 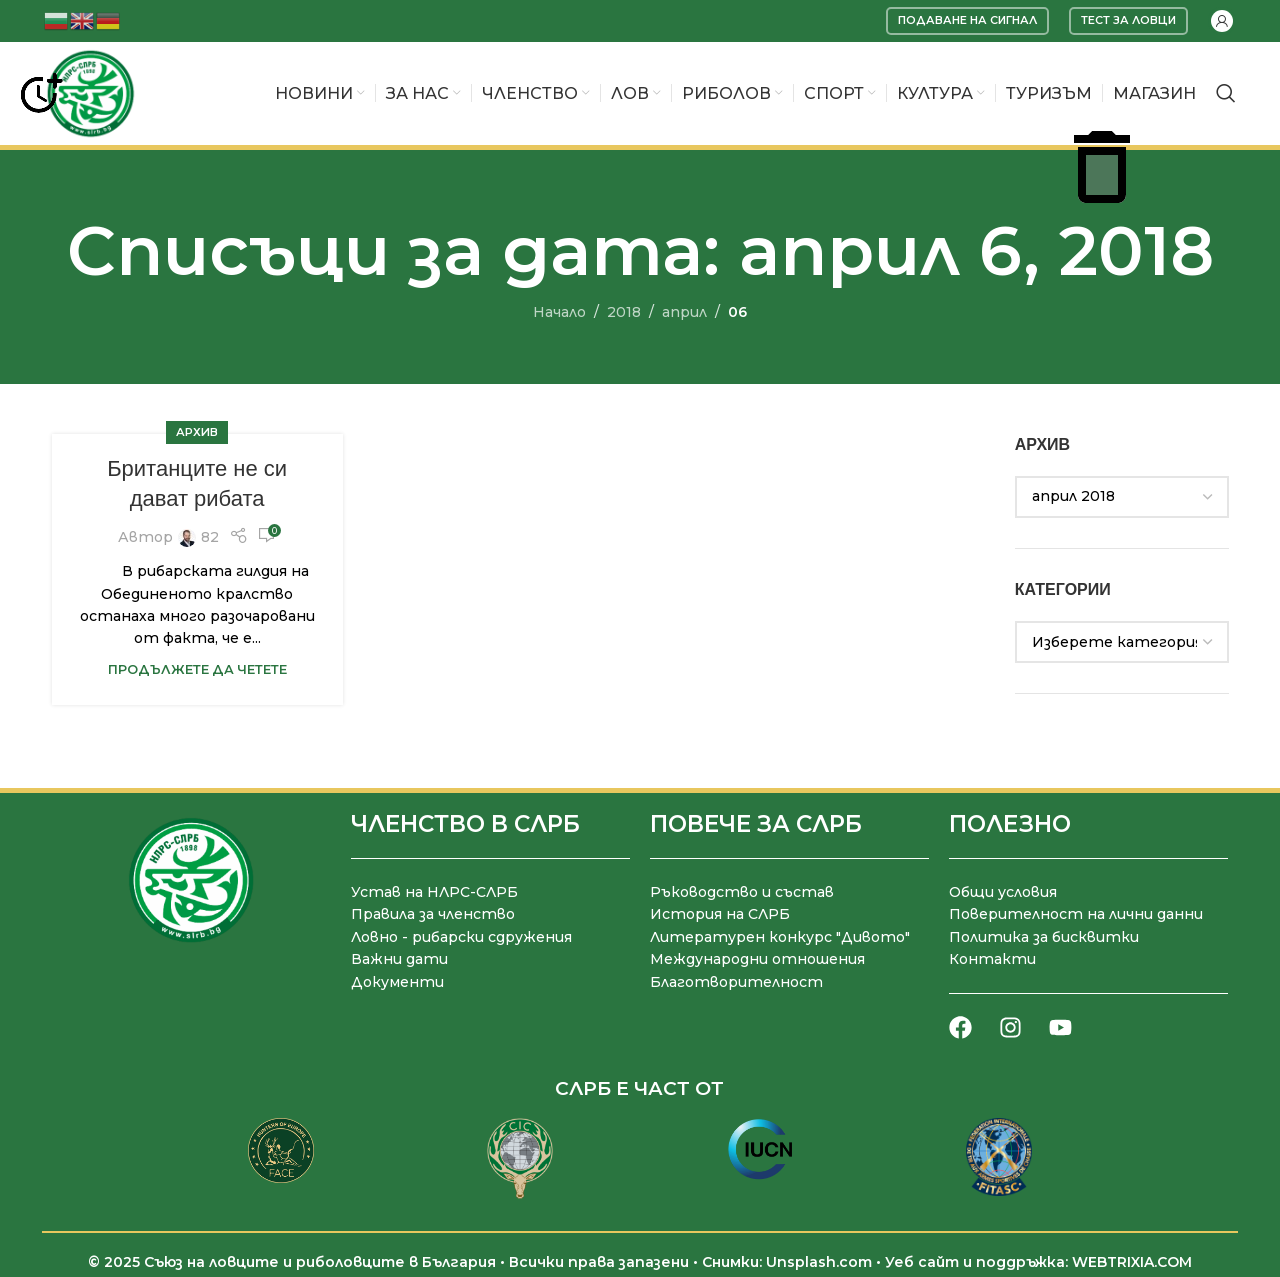 I want to click on add more time to a timer or countdown, so click(x=41, y=93).